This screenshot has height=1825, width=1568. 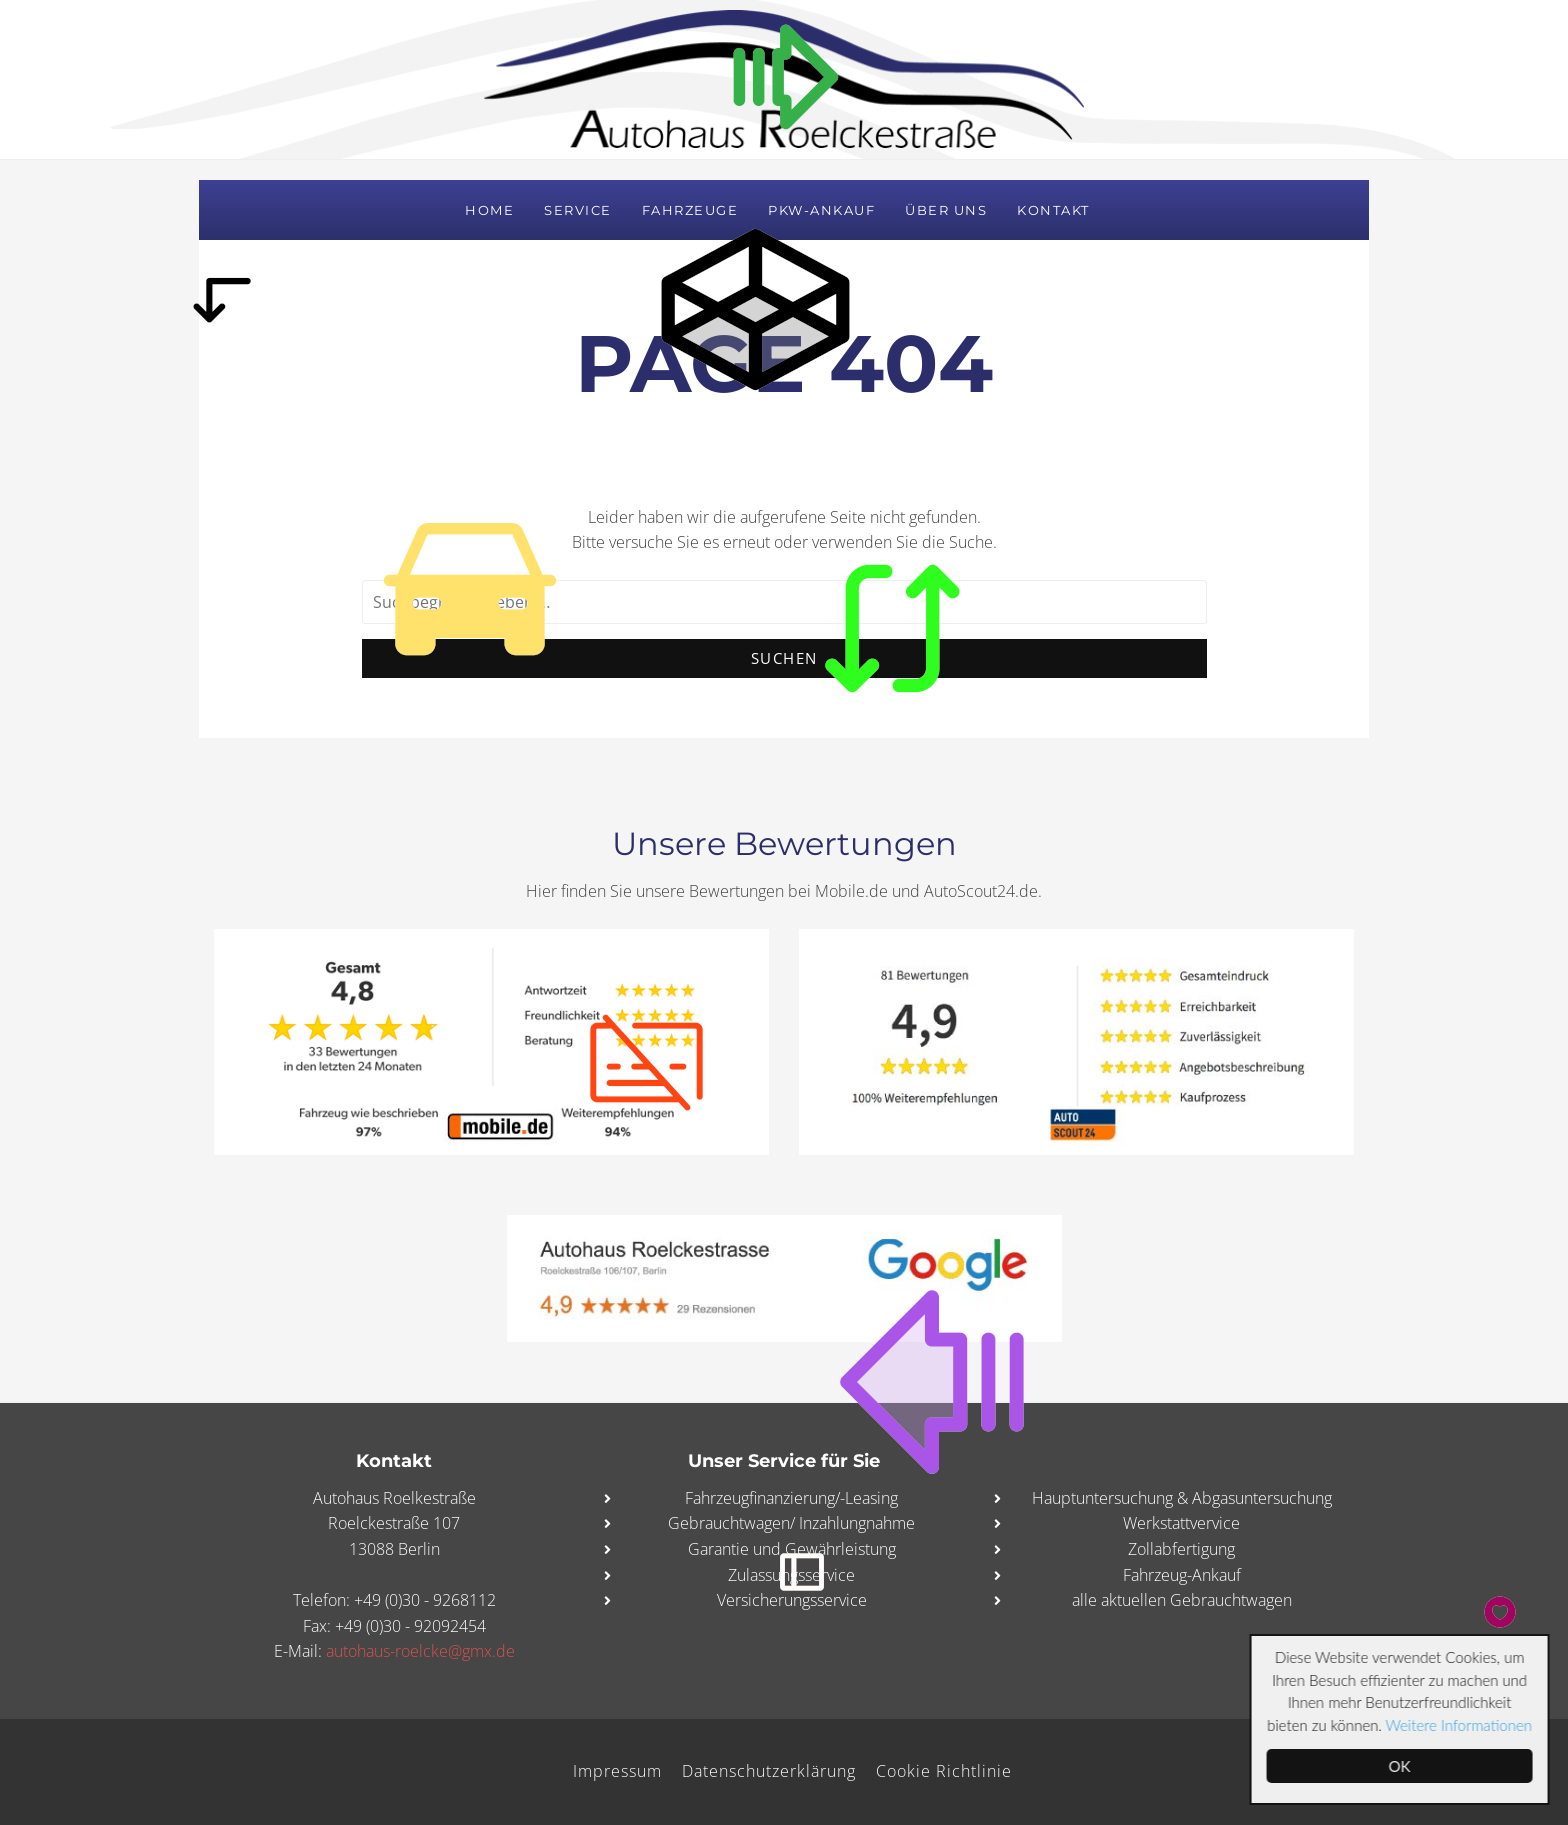 What do you see at coordinates (220, 296) in the screenshot?
I see `navigate back and down in a menu hierarchy` at bounding box center [220, 296].